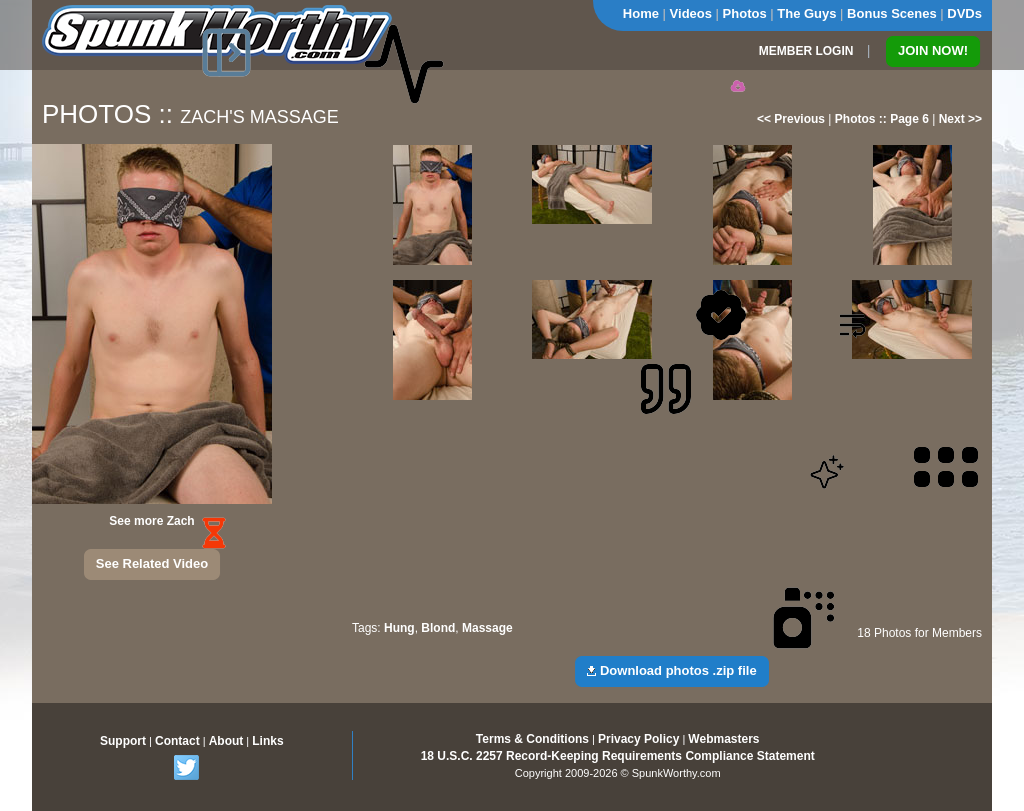  I want to click on view activity or health metrics, so click(404, 64).